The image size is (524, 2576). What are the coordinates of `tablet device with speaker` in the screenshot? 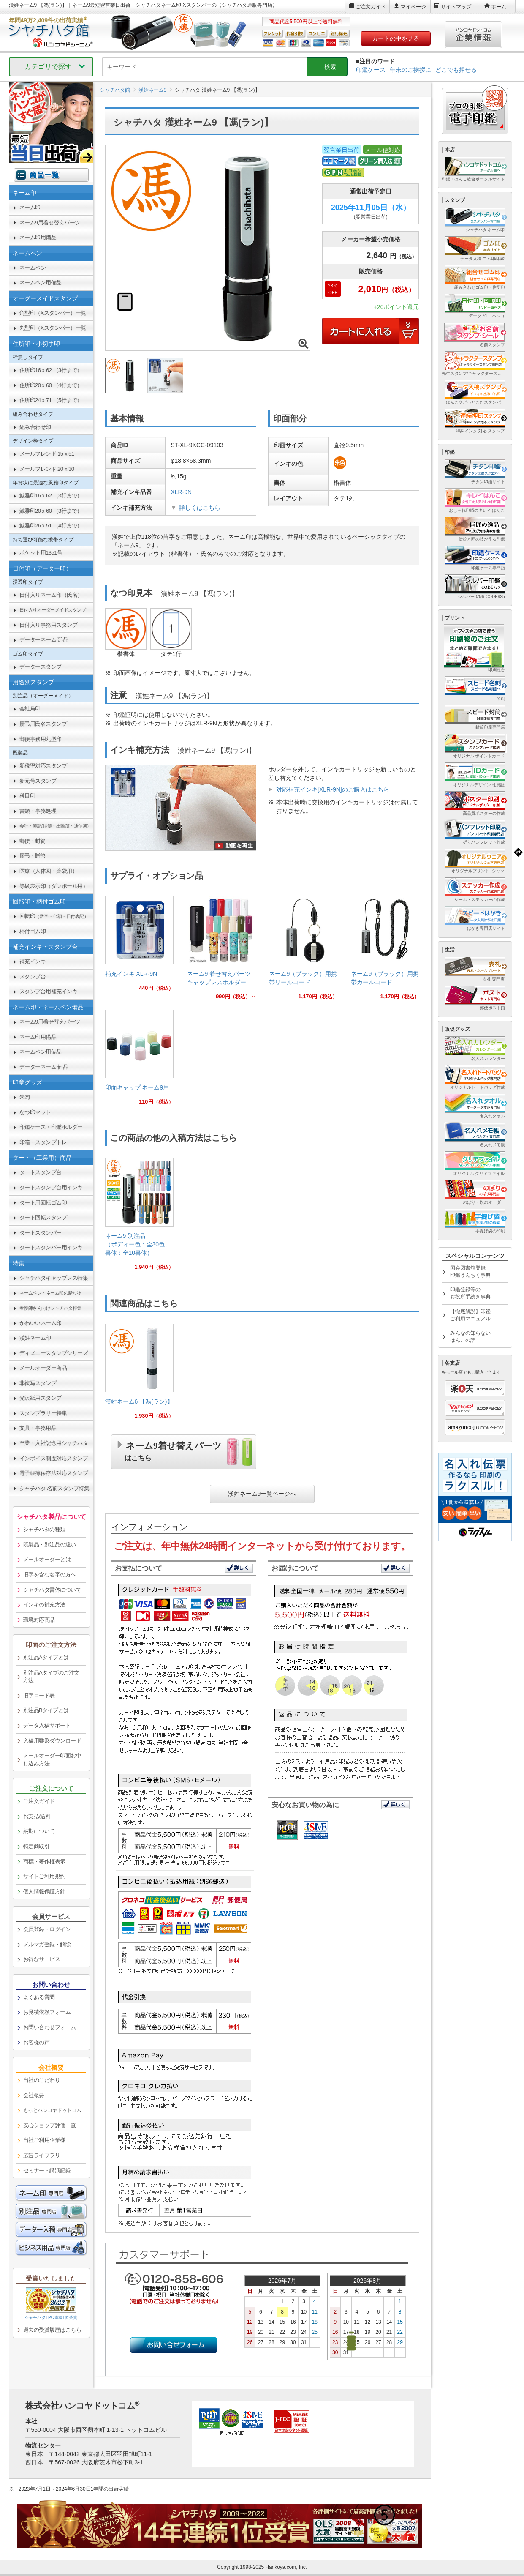 It's located at (125, 302).